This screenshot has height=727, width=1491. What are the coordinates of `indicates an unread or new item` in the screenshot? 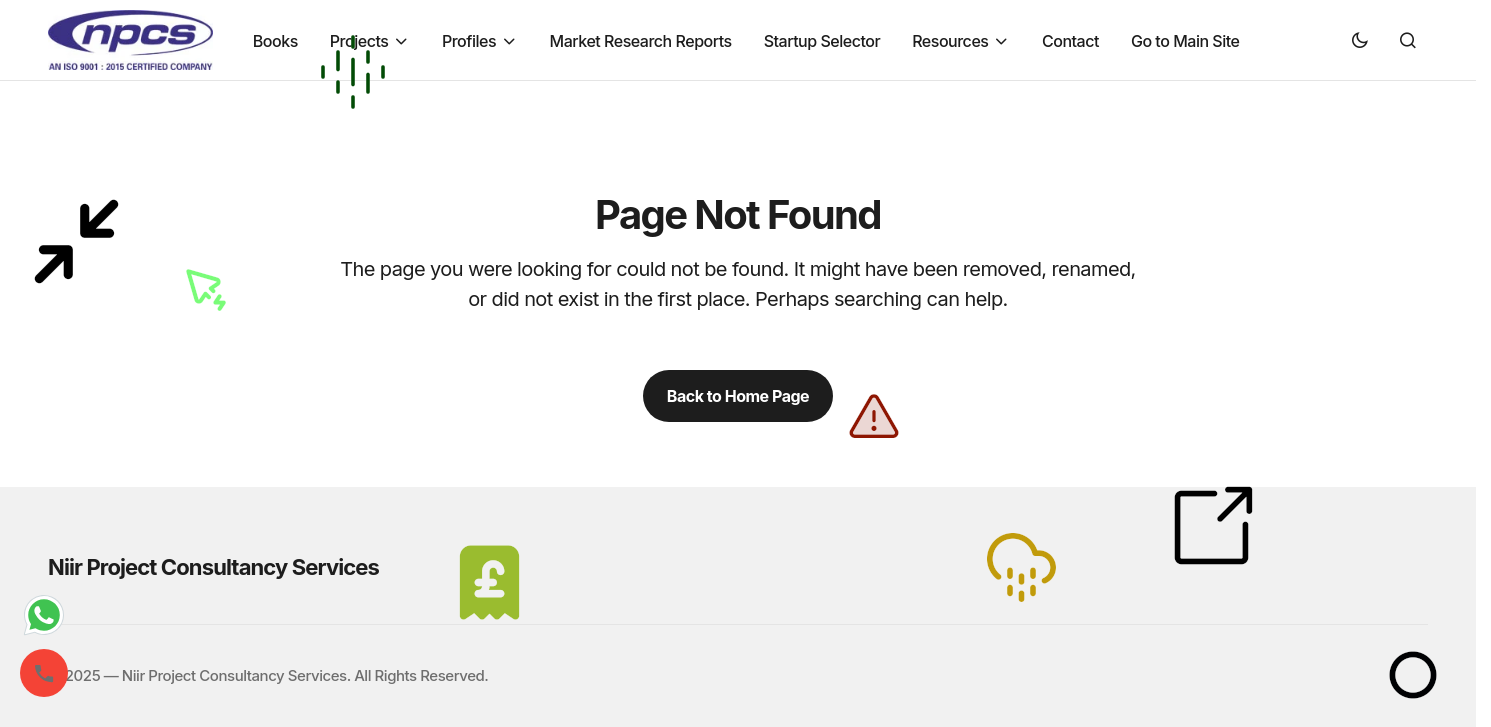 It's located at (1413, 675).